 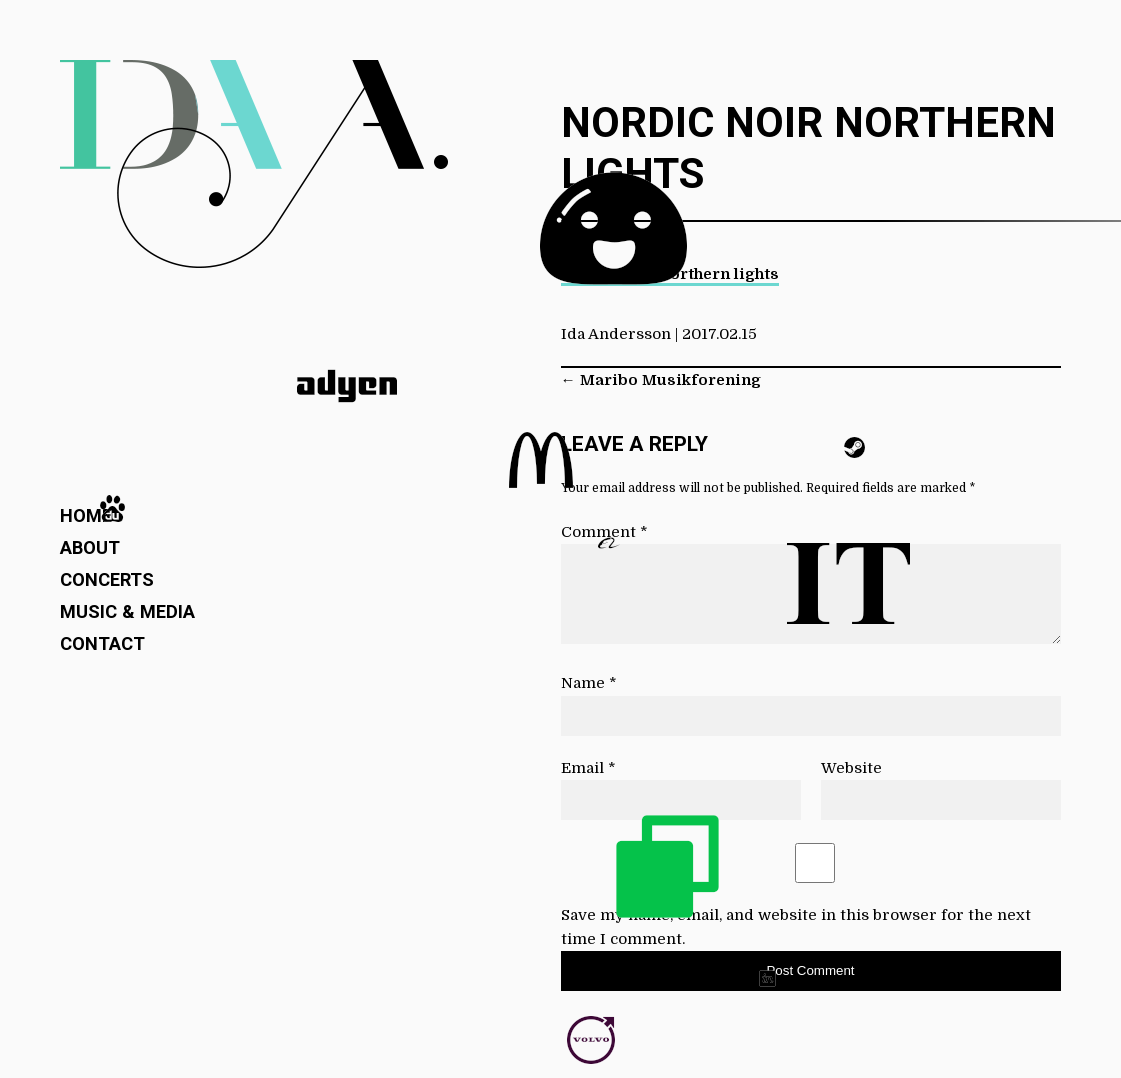 I want to click on Volvo brand logo, so click(x=591, y=1040).